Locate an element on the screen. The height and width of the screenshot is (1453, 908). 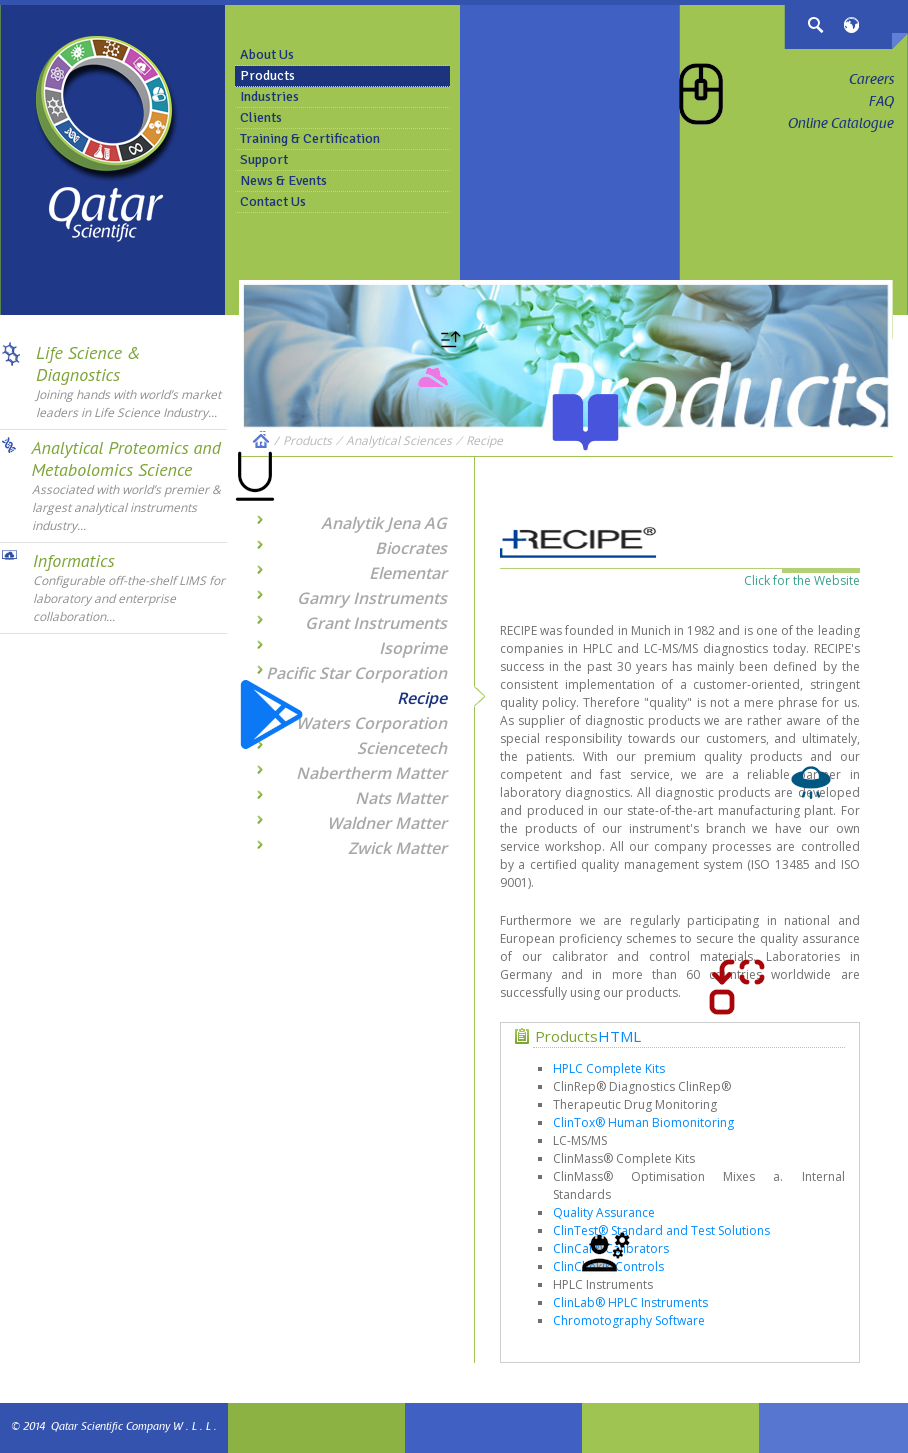
indicates middle mouse button click action is located at coordinates (701, 94).